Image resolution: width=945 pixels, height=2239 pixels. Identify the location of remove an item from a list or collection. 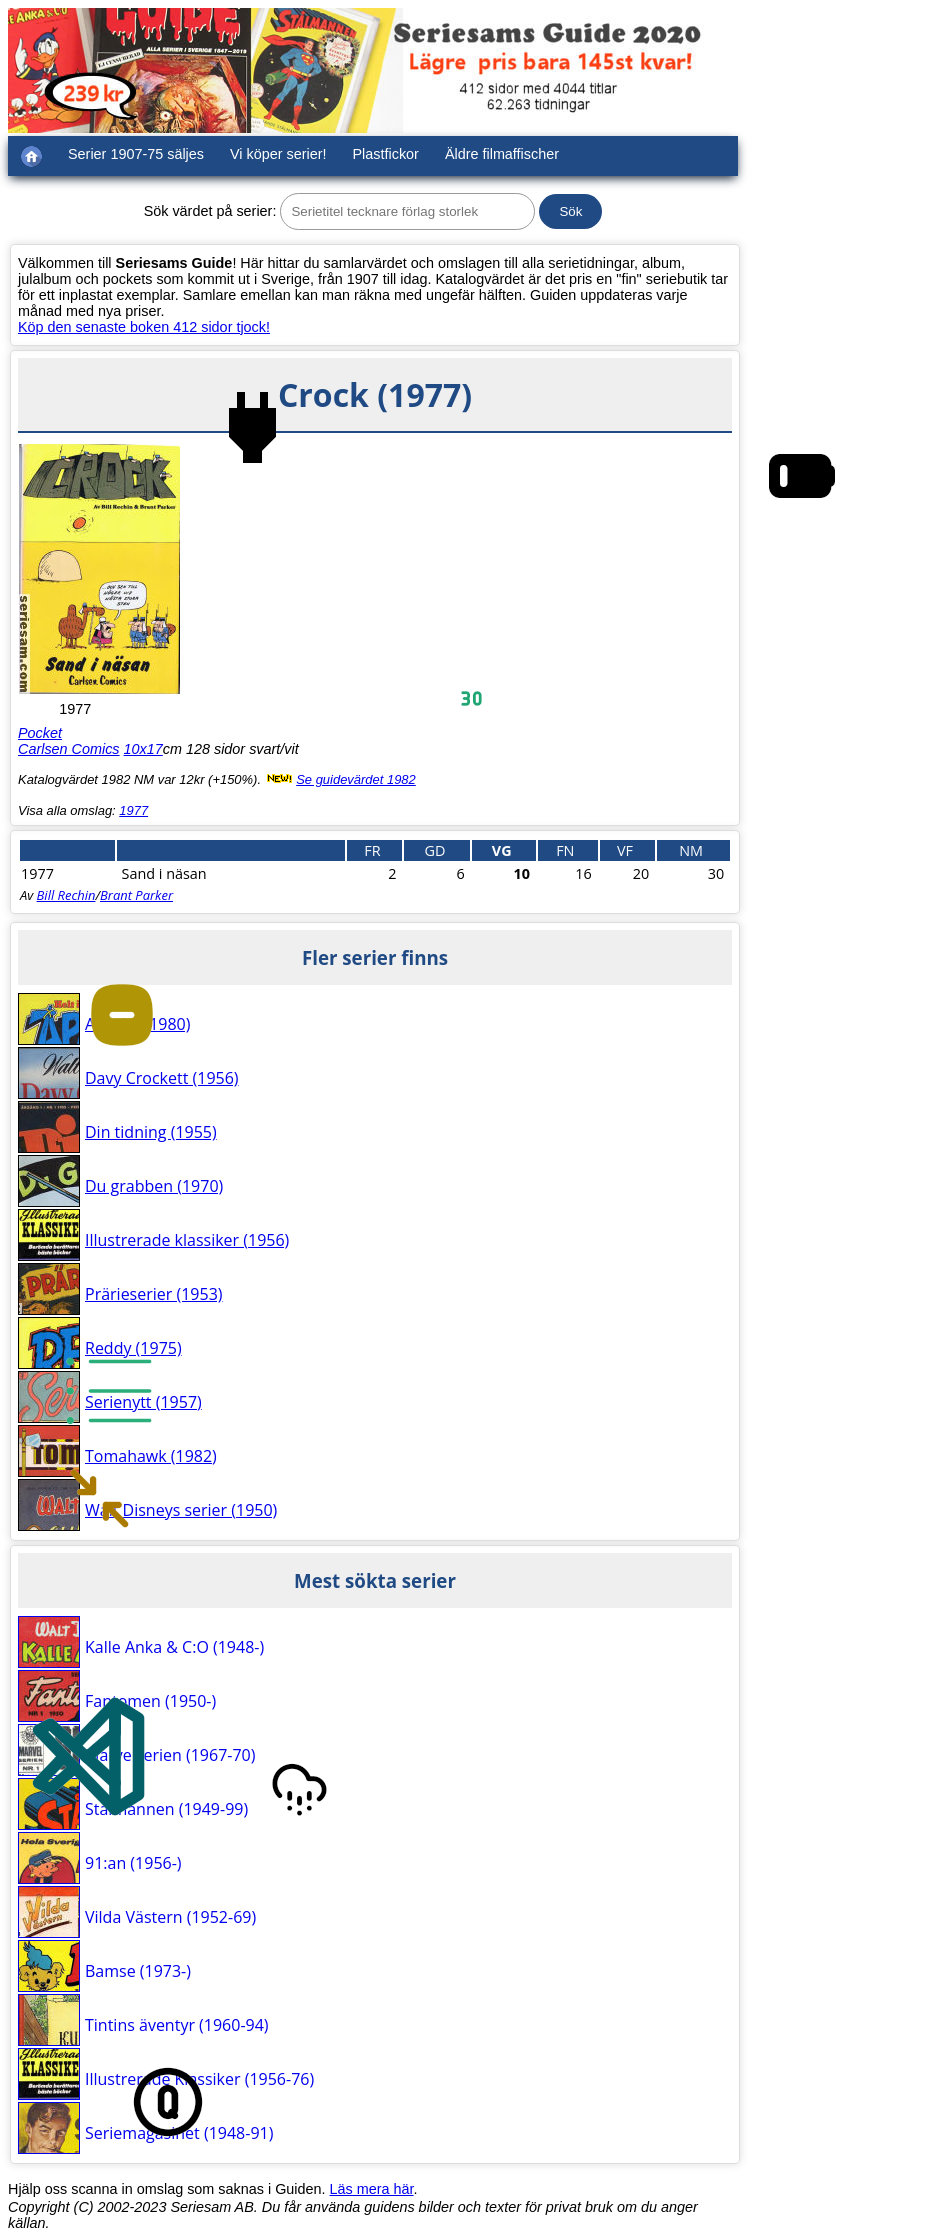
(122, 1015).